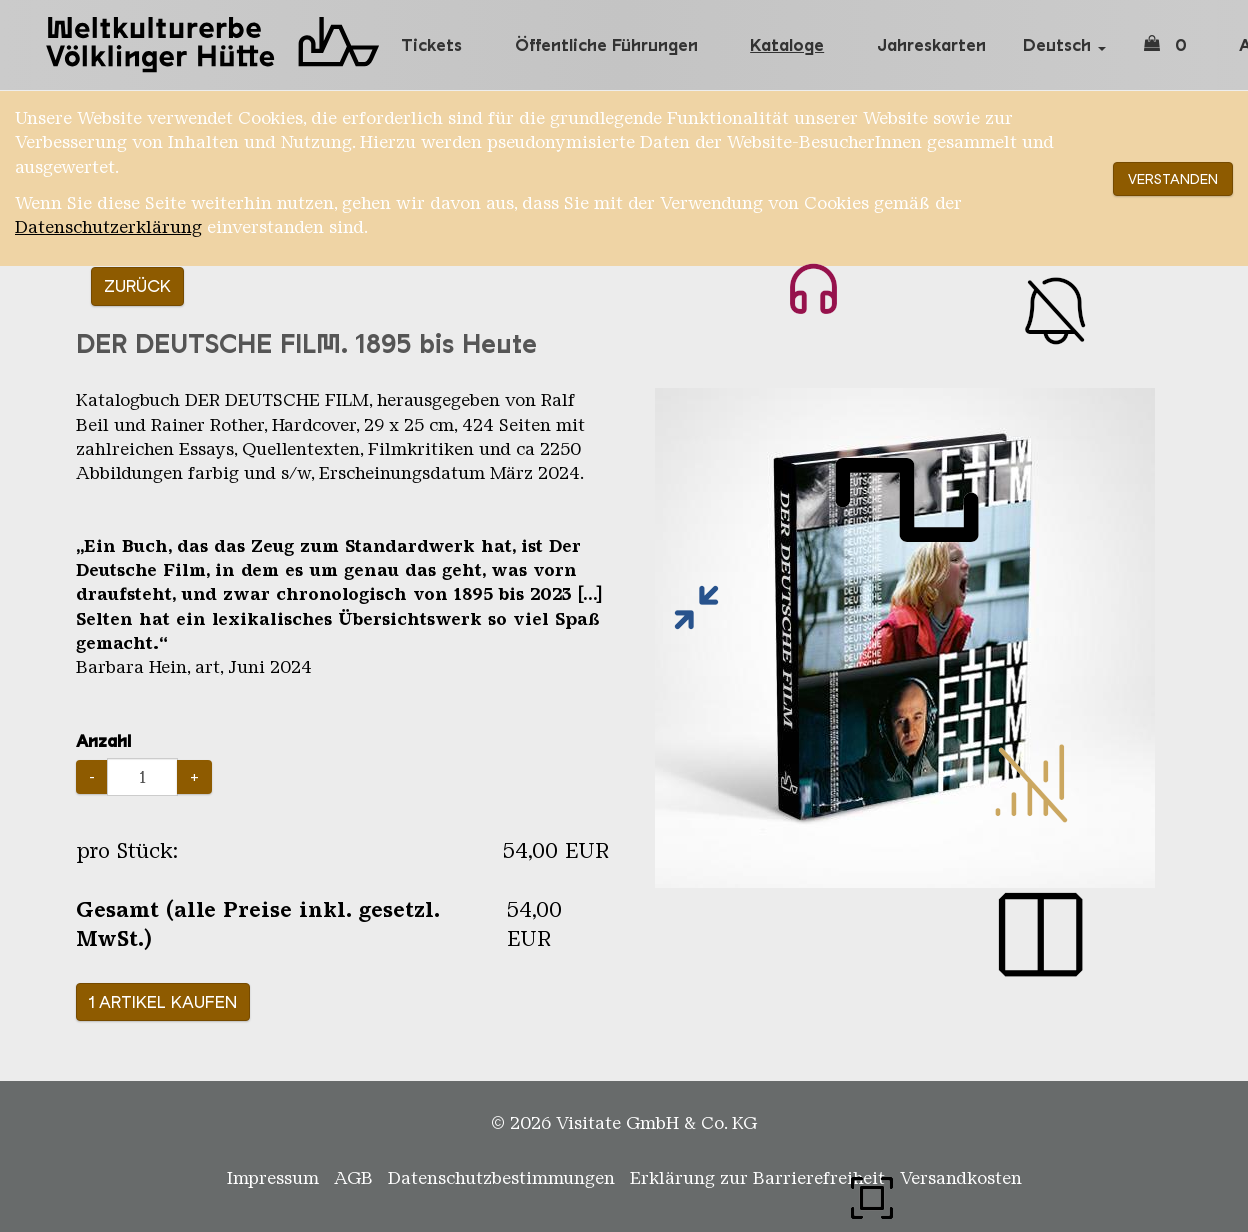  Describe the element at coordinates (1056, 311) in the screenshot. I see `mute notifications` at that location.